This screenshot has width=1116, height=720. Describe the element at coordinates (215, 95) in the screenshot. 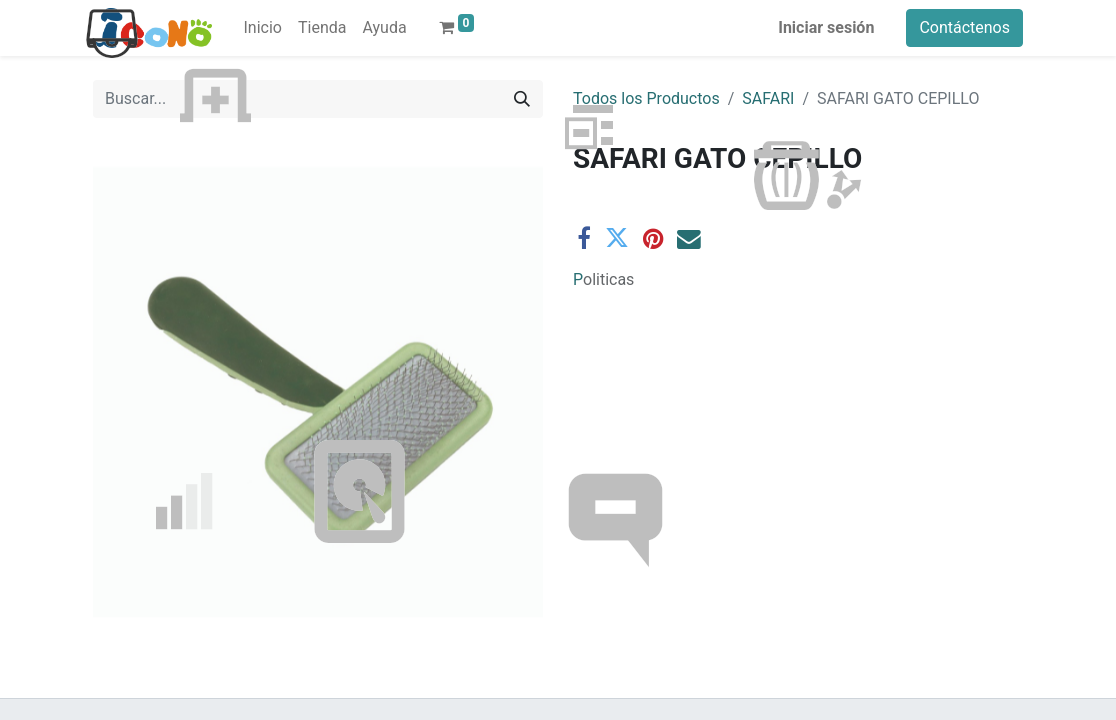

I see `open a new browser tab` at that location.